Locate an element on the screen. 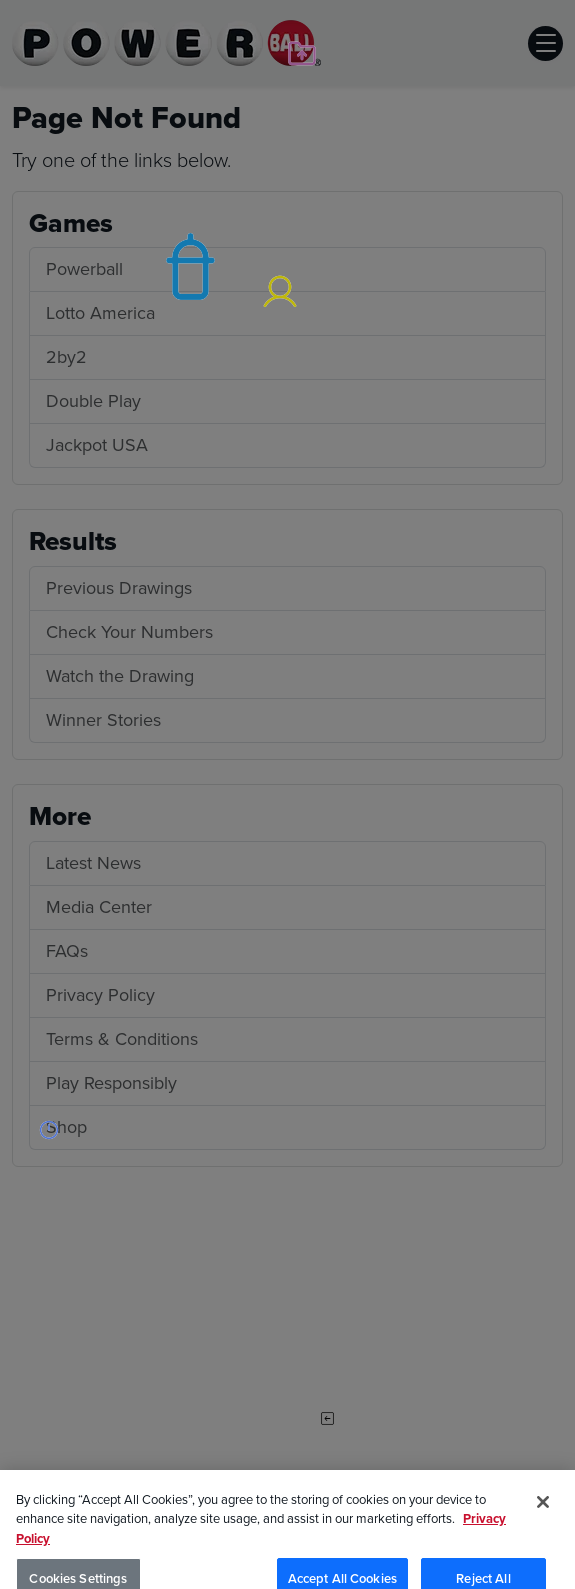 The width and height of the screenshot is (575, 1589). upload files to this folder is located at coordinates (302, 54).